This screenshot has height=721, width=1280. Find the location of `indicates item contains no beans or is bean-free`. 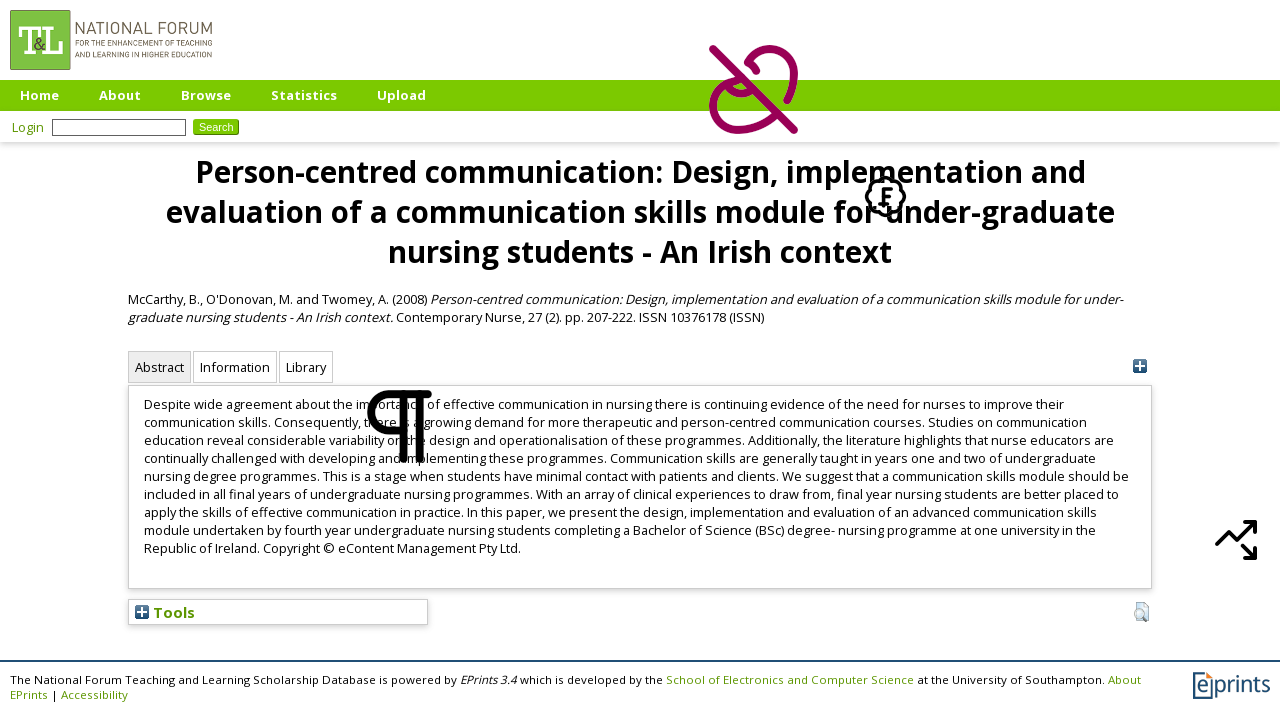

indicates item contains no beans or is bean-free is located at coordinates (753, 89).